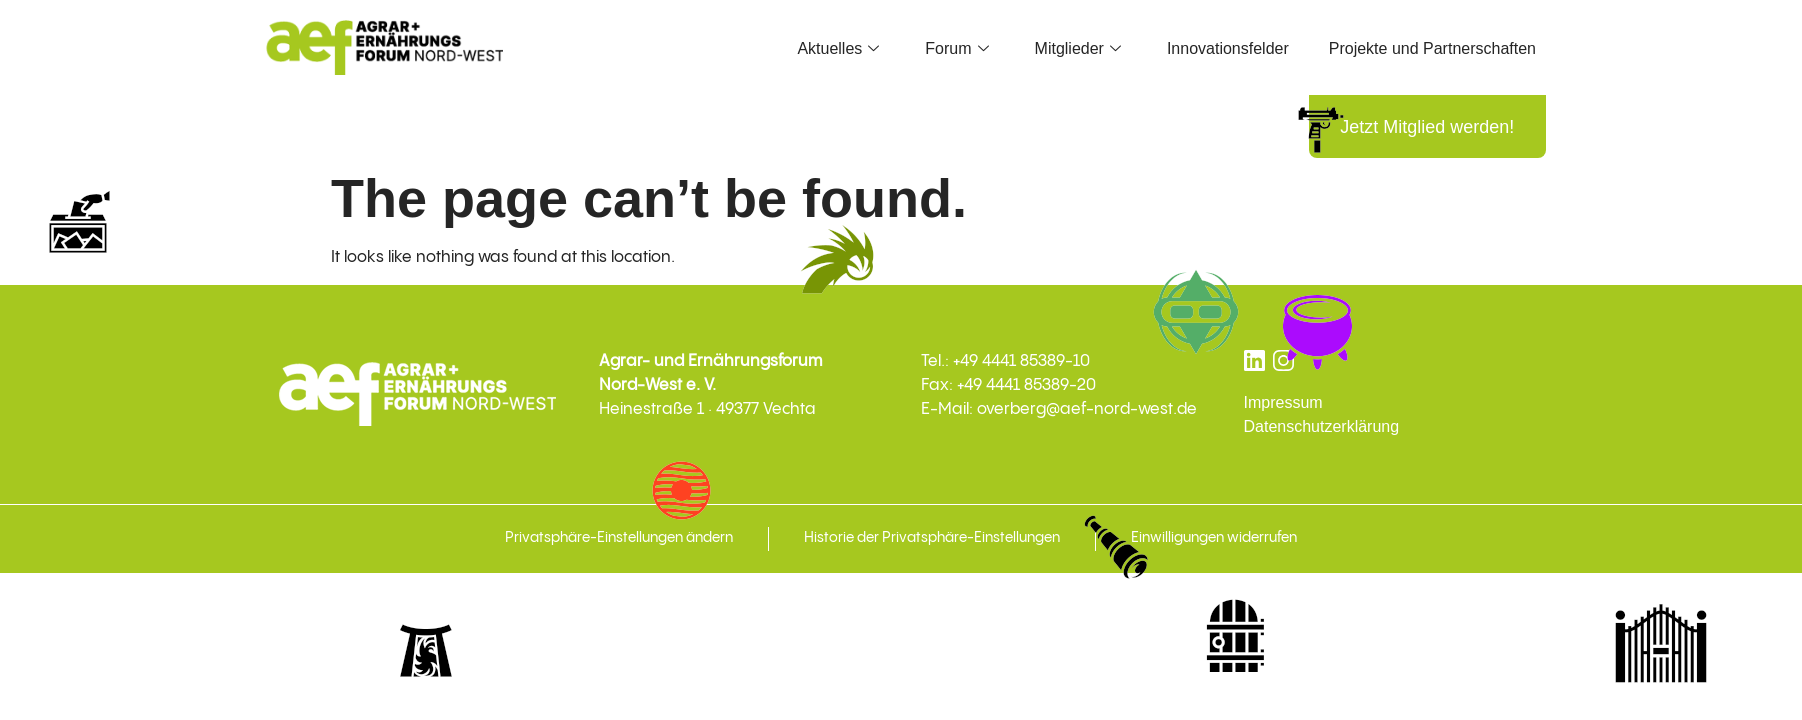  Describe the element at coordinates (78, 222) in the screenshot. I see `cast your vote` at that location.